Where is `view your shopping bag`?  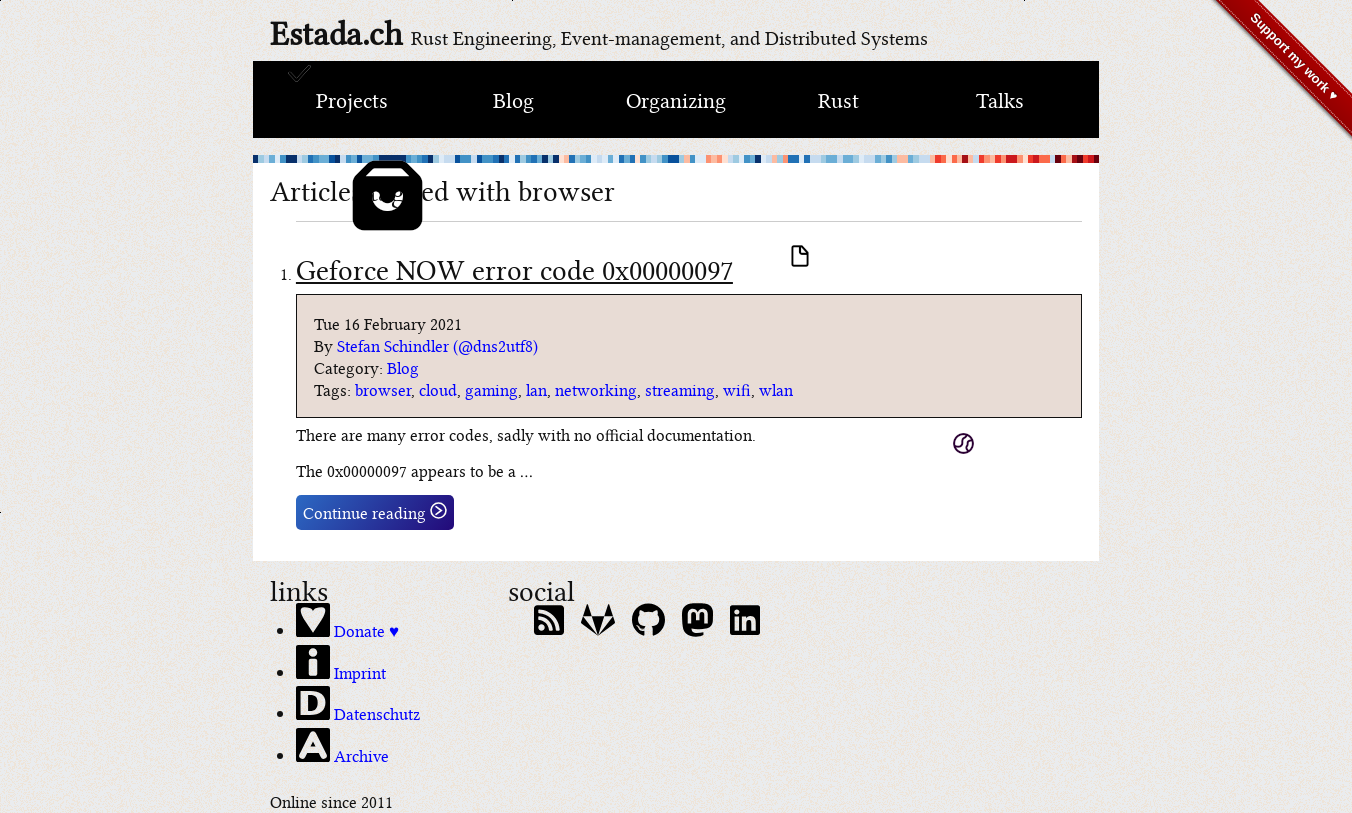
view your shopping bag is located at coordinates (387, 195).